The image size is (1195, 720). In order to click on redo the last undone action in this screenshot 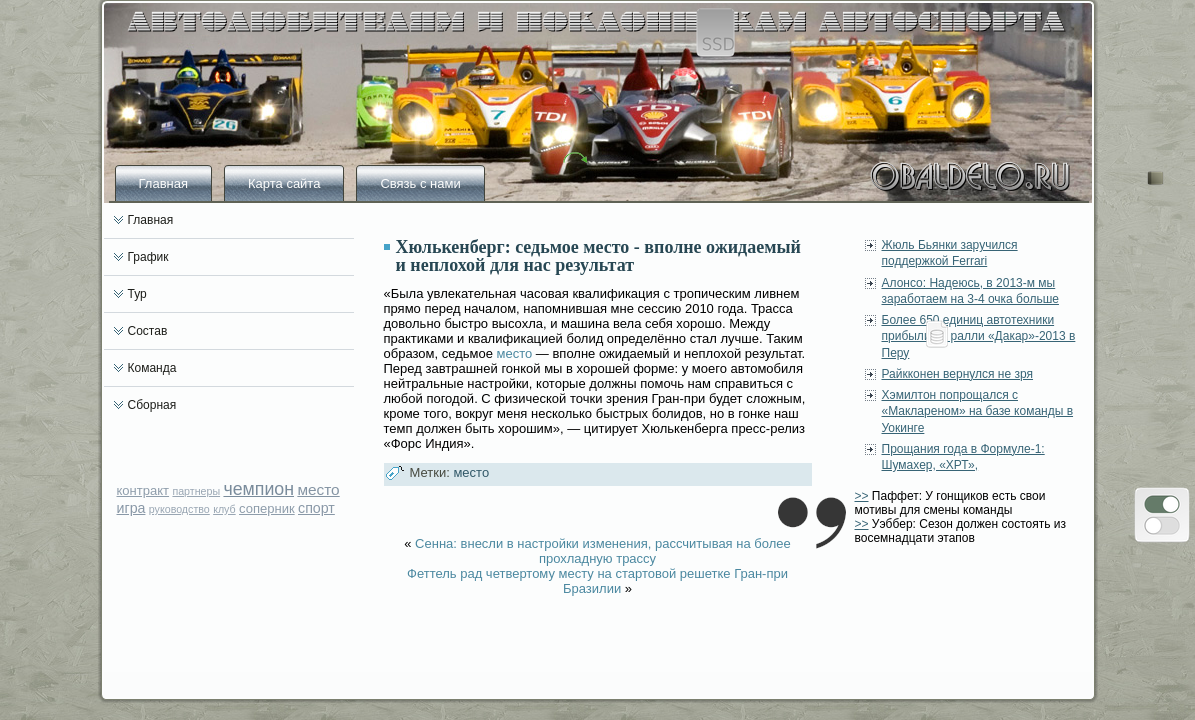, I will do `click(575, 157)`.